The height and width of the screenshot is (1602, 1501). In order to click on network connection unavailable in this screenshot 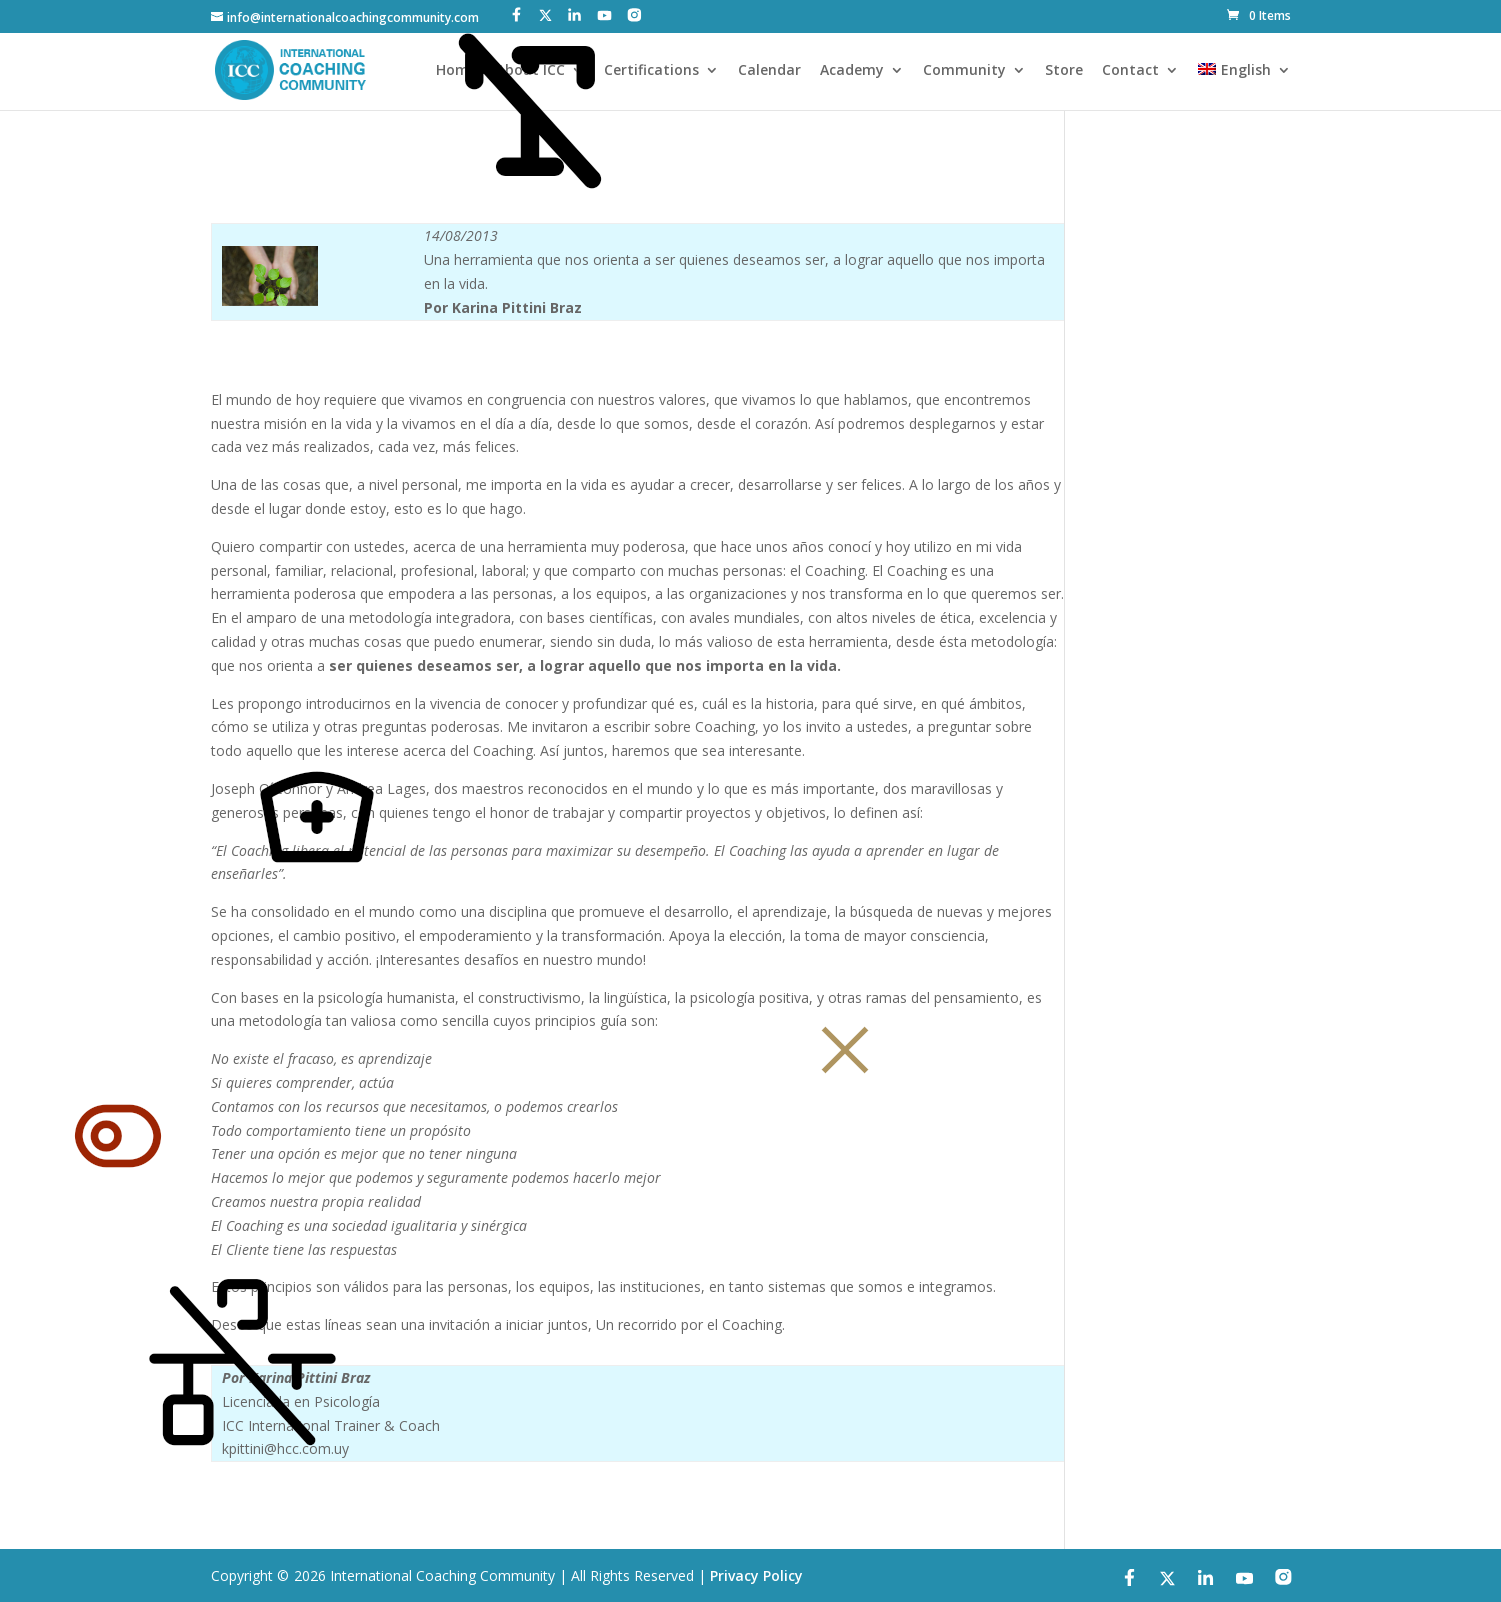, I will do `click(242, 1365)`.